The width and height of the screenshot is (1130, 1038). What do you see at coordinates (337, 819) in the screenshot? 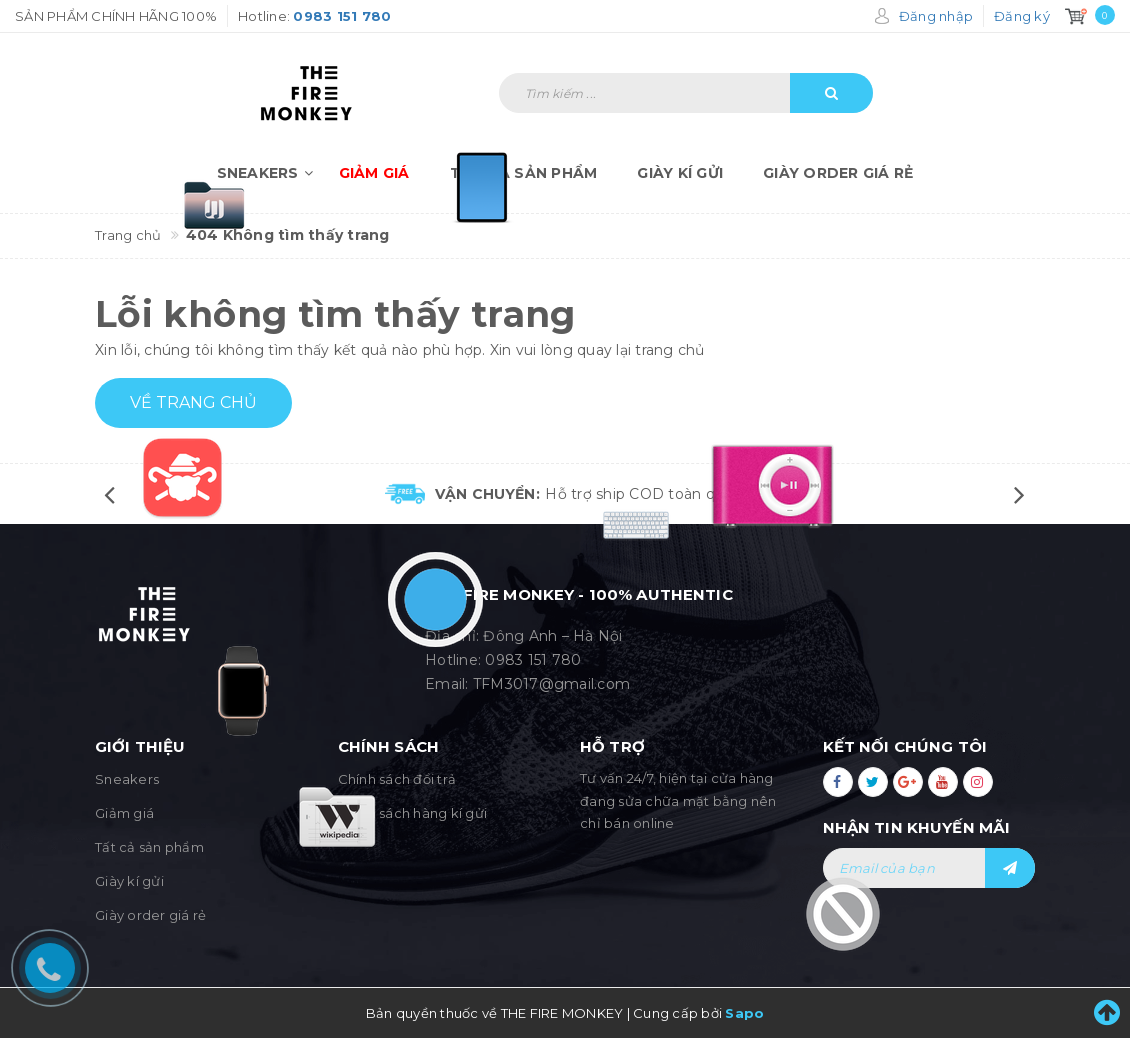
I see `open folder containing saved wikipedia articles` at bounding box center [337, 819].